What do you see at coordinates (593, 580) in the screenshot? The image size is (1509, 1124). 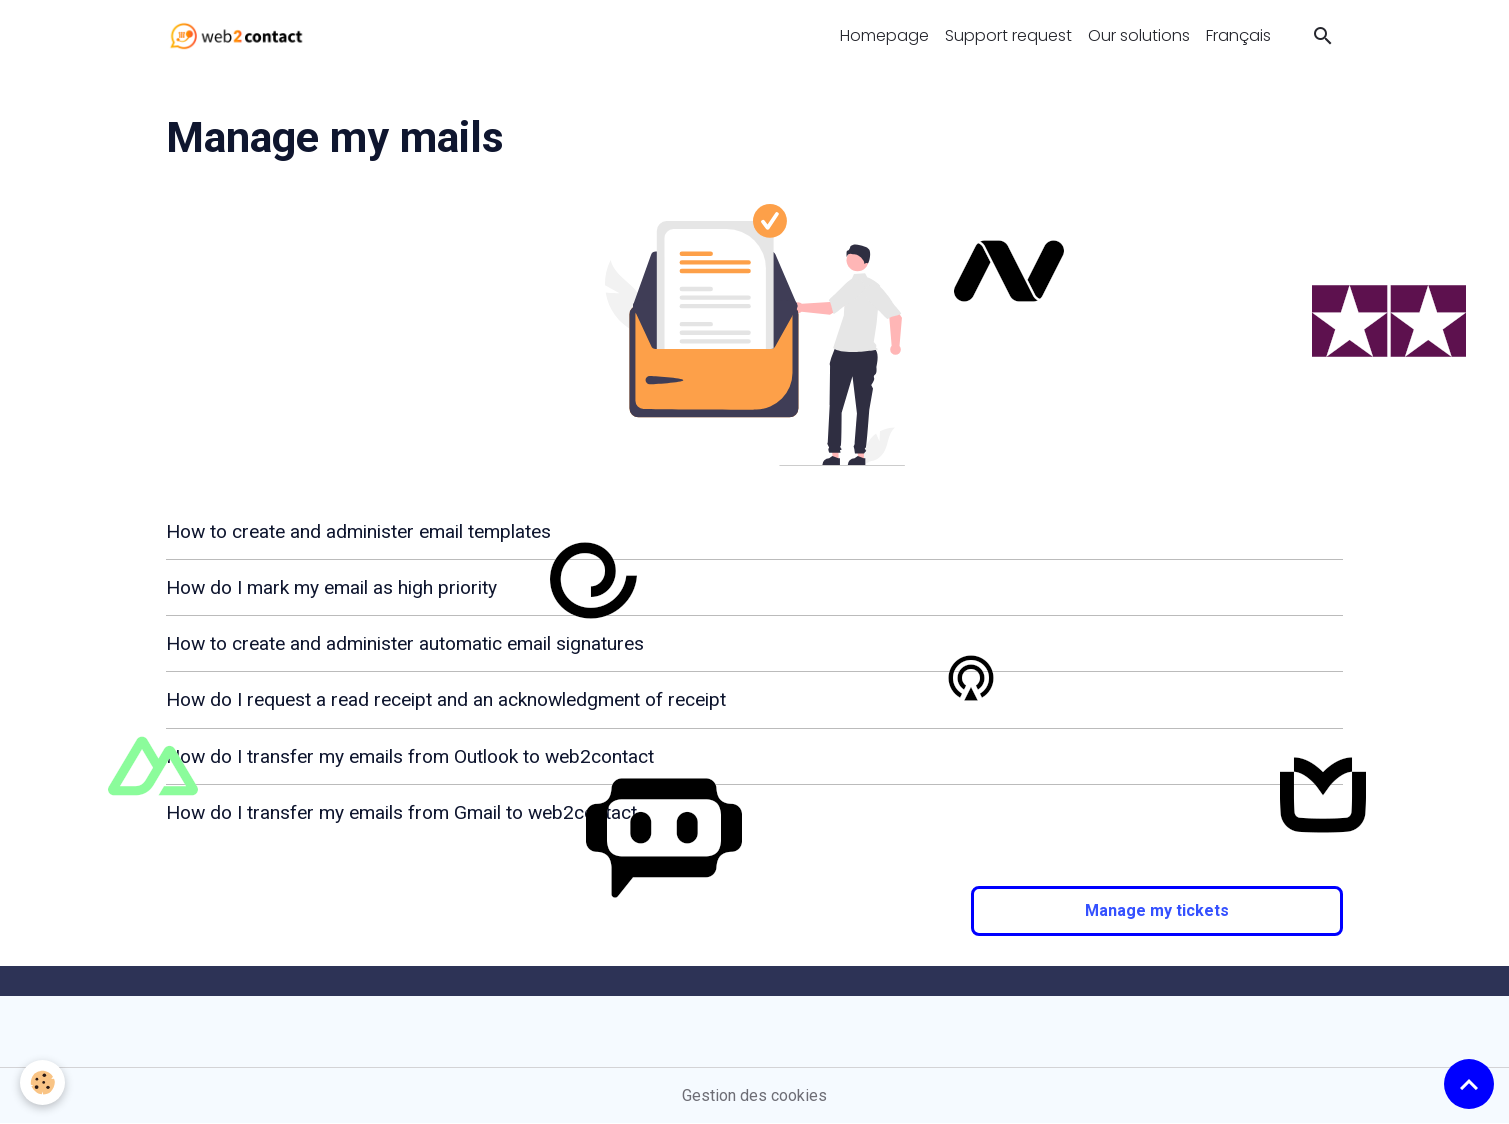 I see `every.org logo` at bounding box center [593, 580].